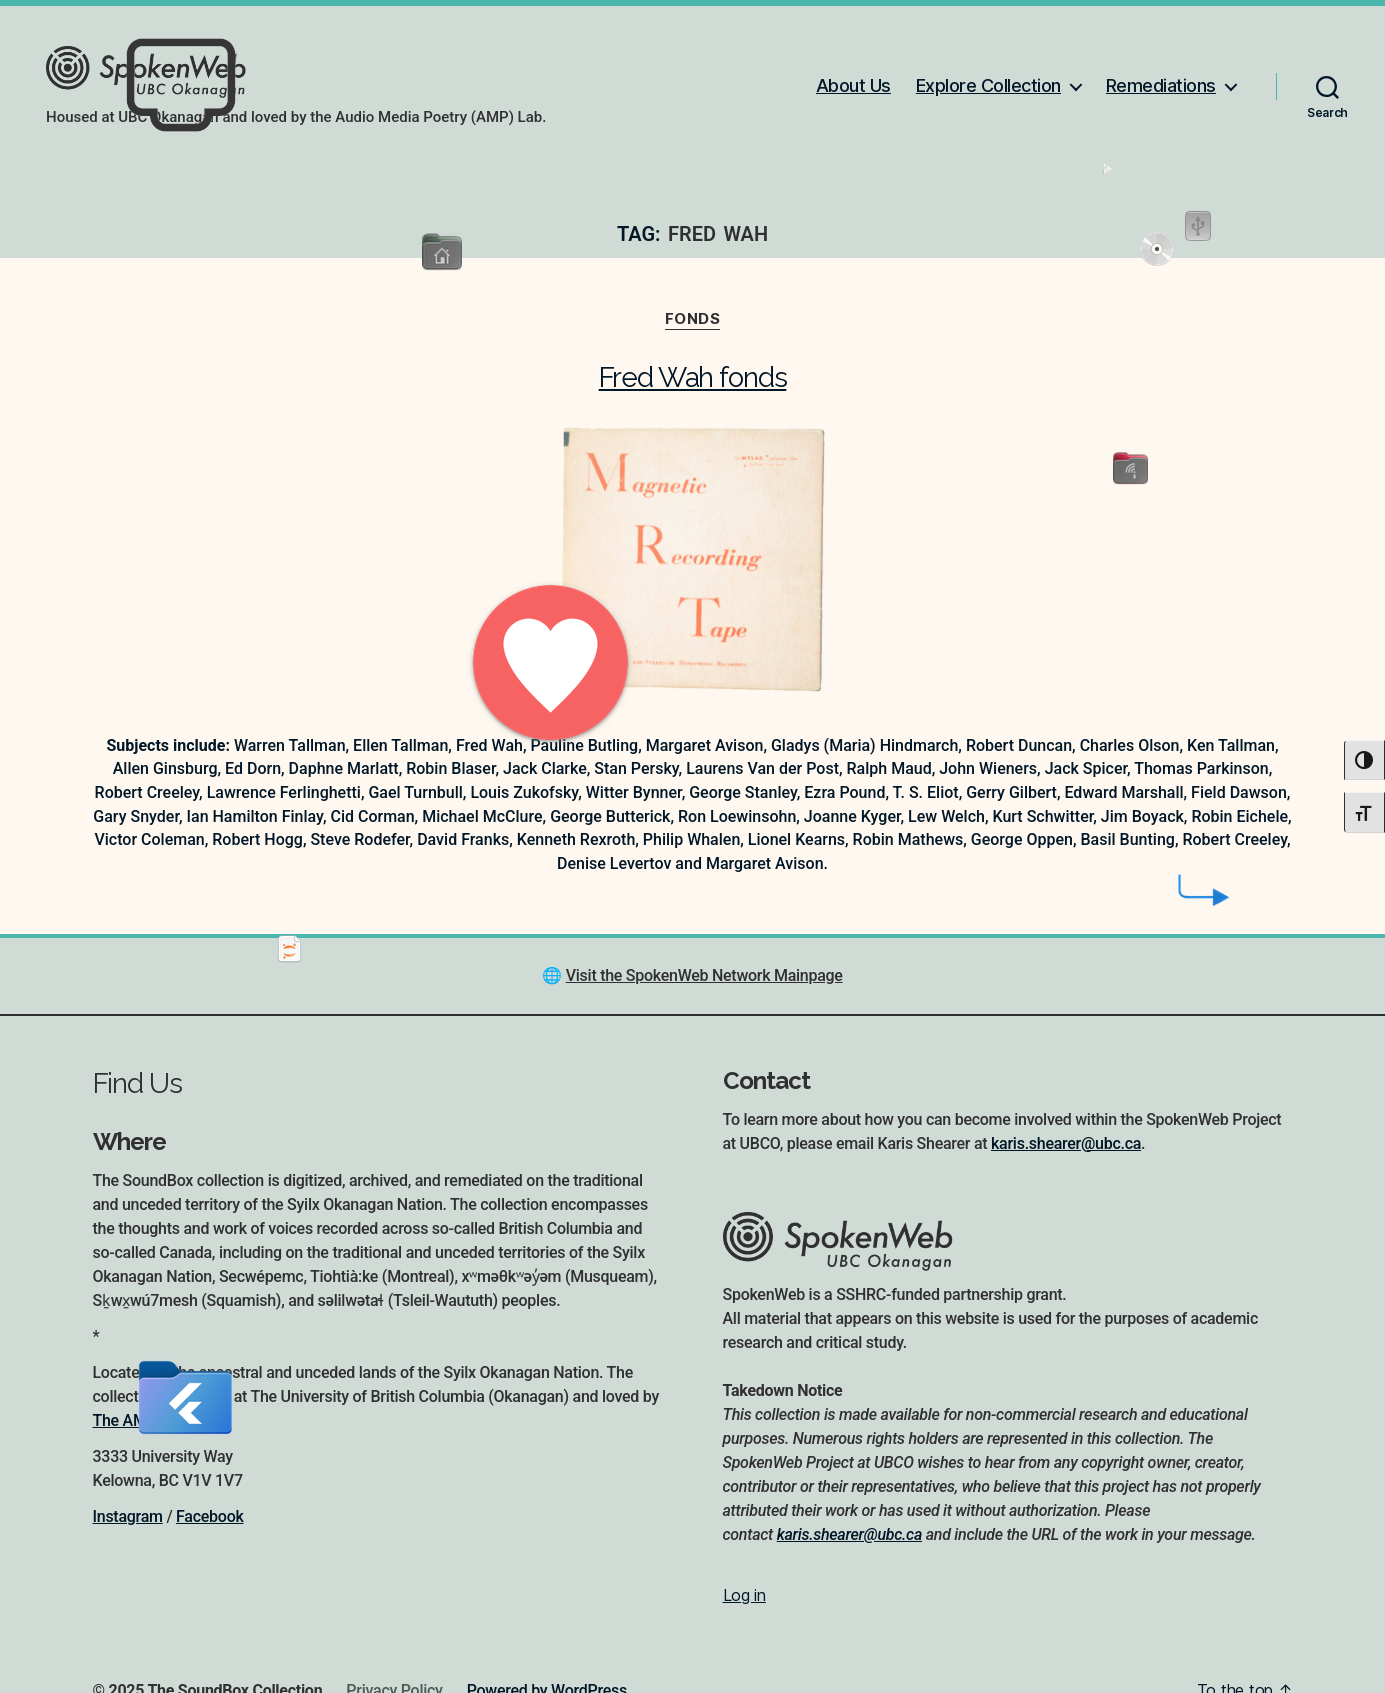 The width and height of the screenshot is (1385, 1693). What do you see at coordinates (289, 948) in the screenshot?
I see `open a jupyter notebook file` at bounding box center [289, 948].